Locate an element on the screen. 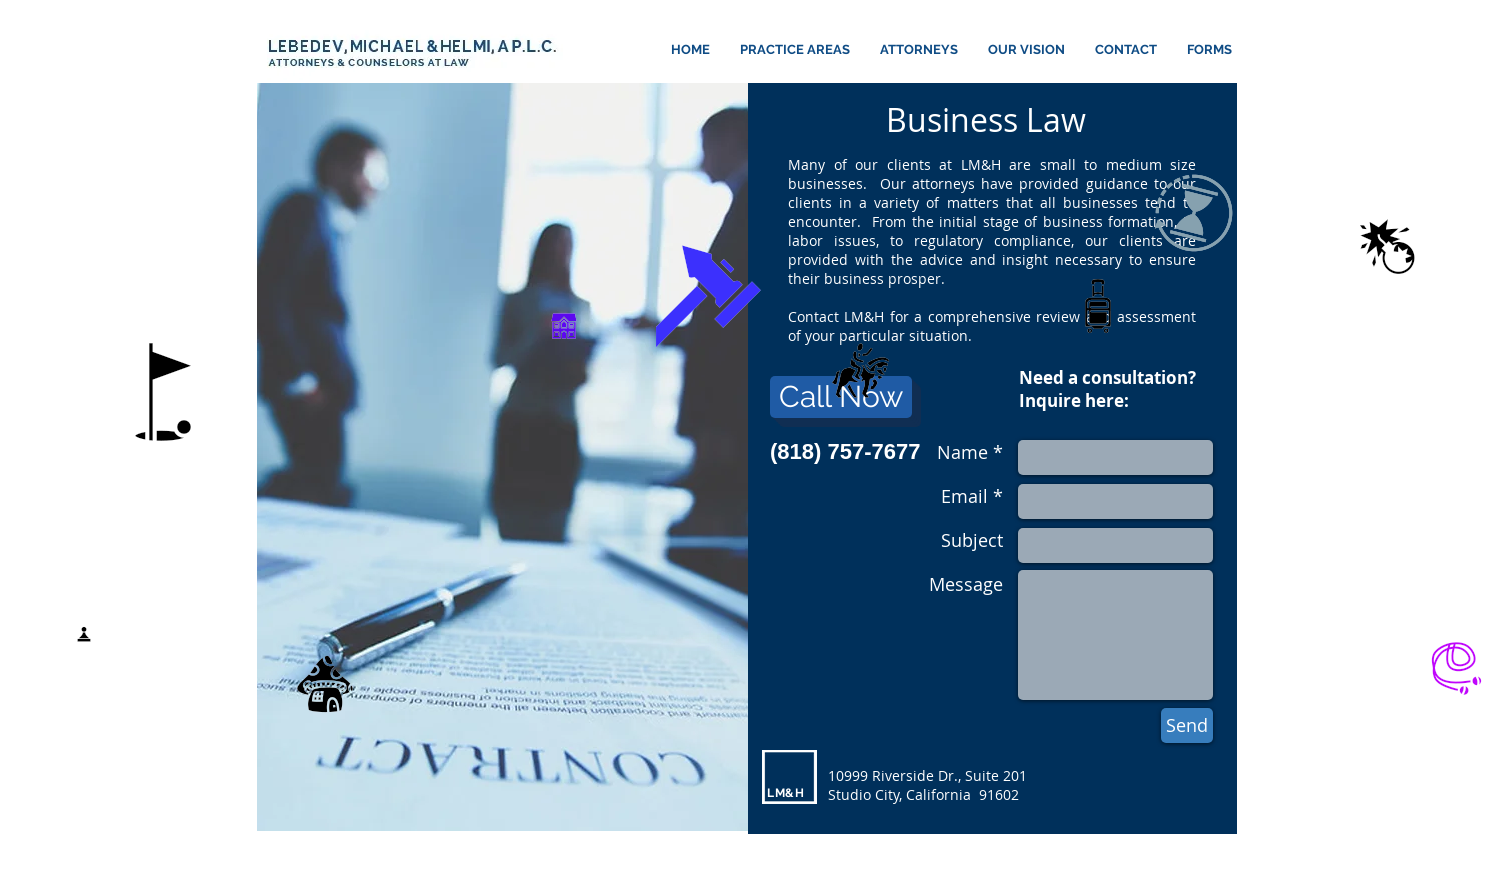  access travel or trip planning features is located at coordinates (1098, 306).